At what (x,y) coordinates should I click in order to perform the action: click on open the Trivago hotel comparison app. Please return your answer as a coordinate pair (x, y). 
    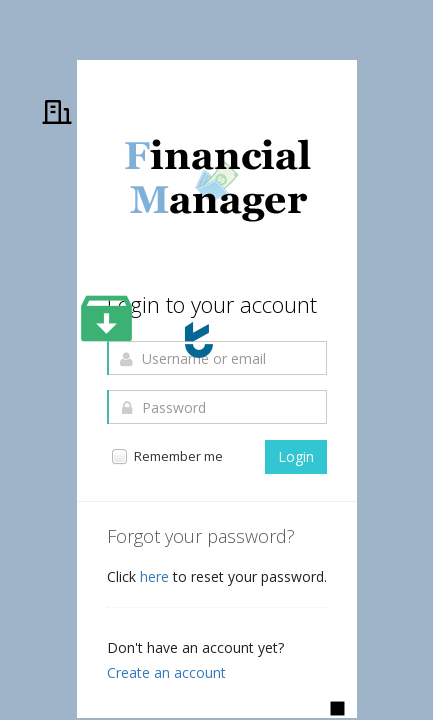
    Looking at the image, I should click on (199, 340).